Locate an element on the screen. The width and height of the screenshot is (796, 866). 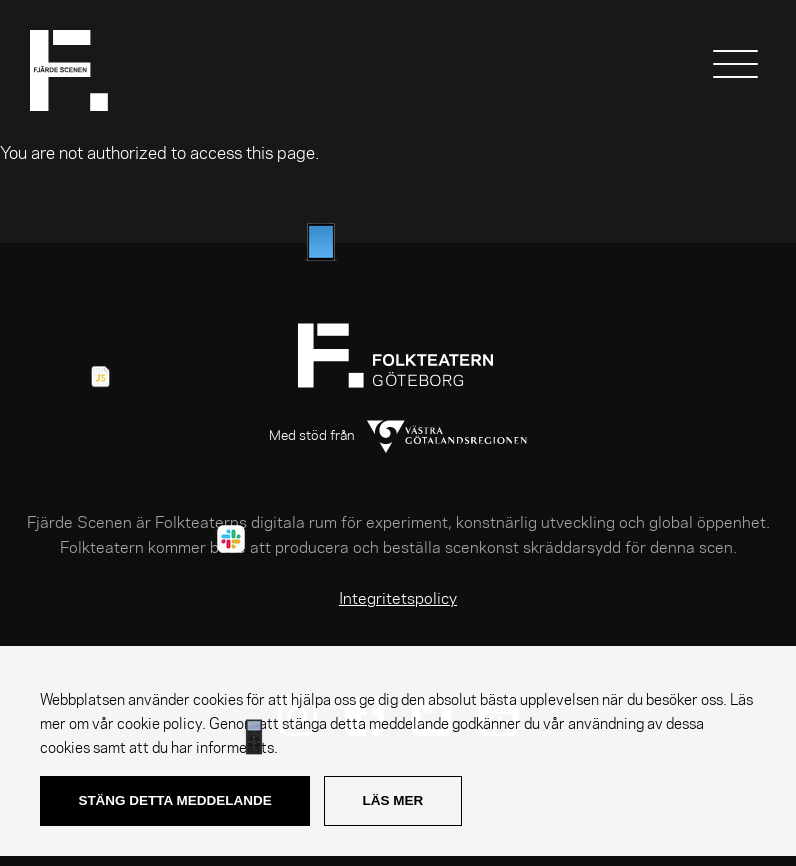
iPod nano device connected is located at coordinates (254, 737).